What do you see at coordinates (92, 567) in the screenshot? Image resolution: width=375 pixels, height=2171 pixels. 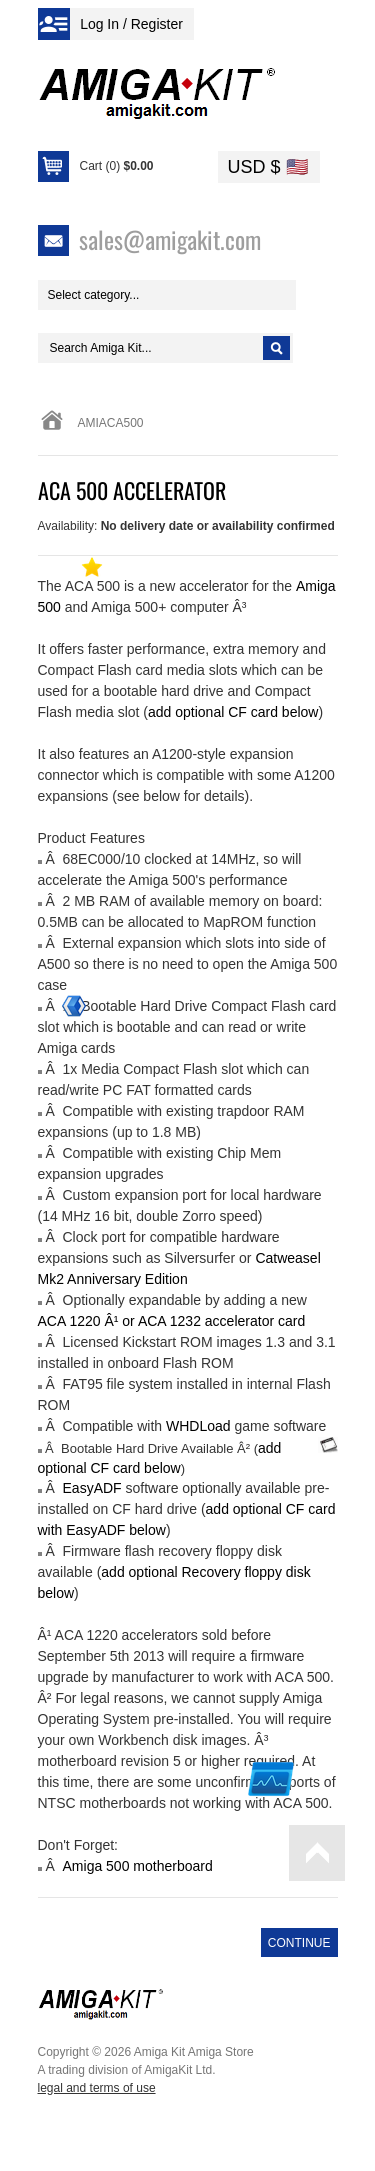 I see `mark item as favorite` at bounding box center [92, 567].